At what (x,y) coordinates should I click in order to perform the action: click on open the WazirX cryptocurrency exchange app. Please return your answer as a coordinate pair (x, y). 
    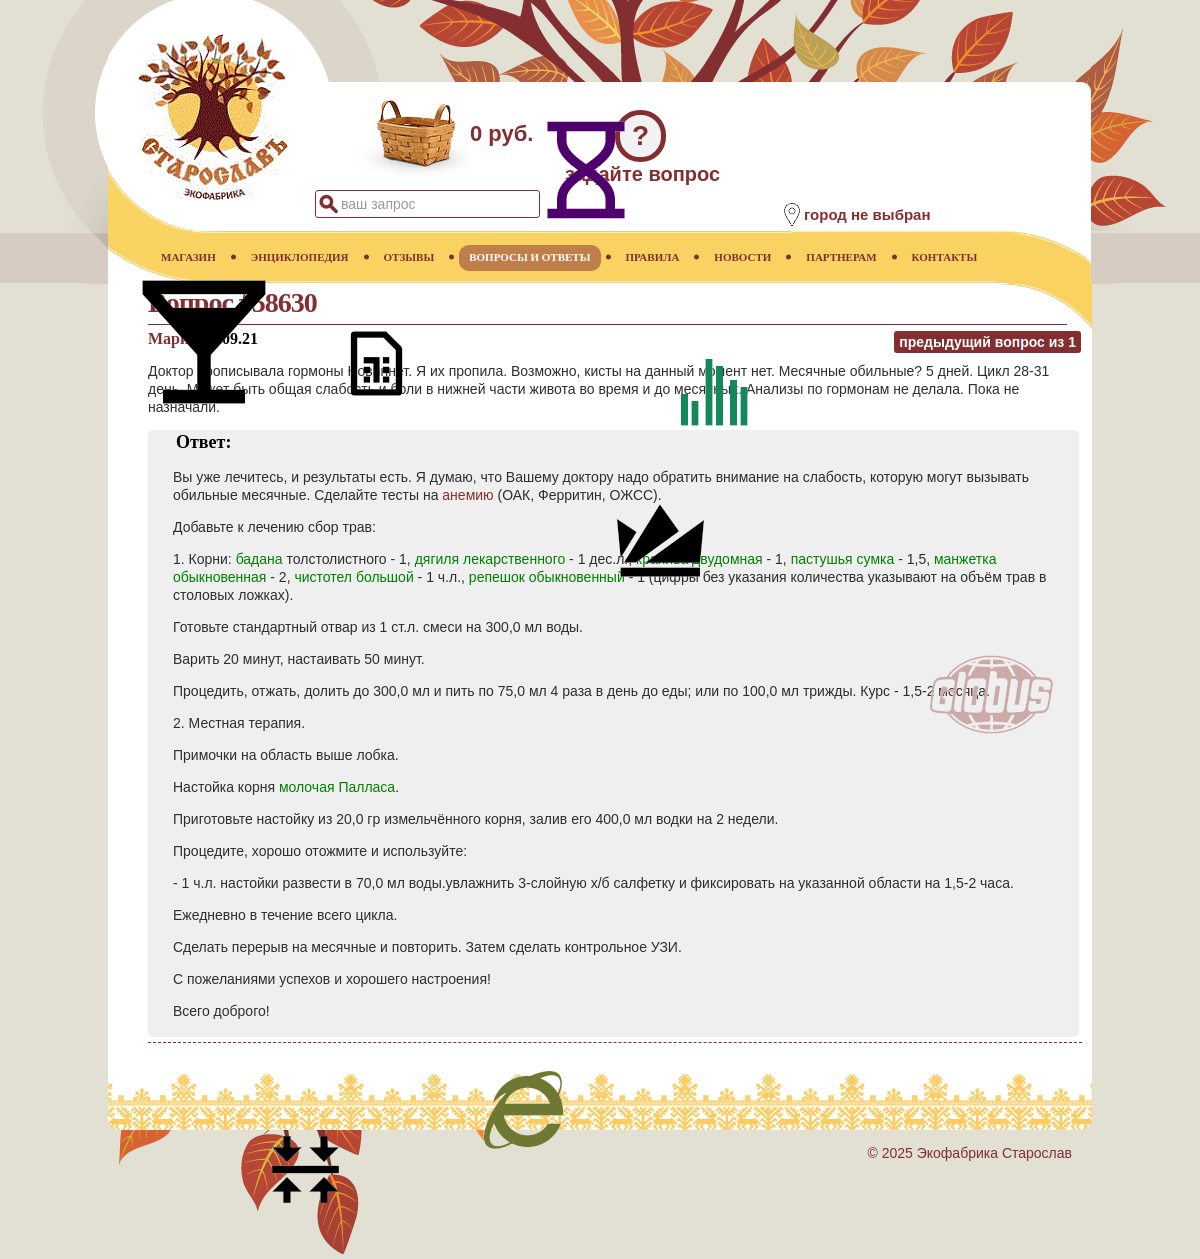
    Looking at the image, I should click on (660, 540).